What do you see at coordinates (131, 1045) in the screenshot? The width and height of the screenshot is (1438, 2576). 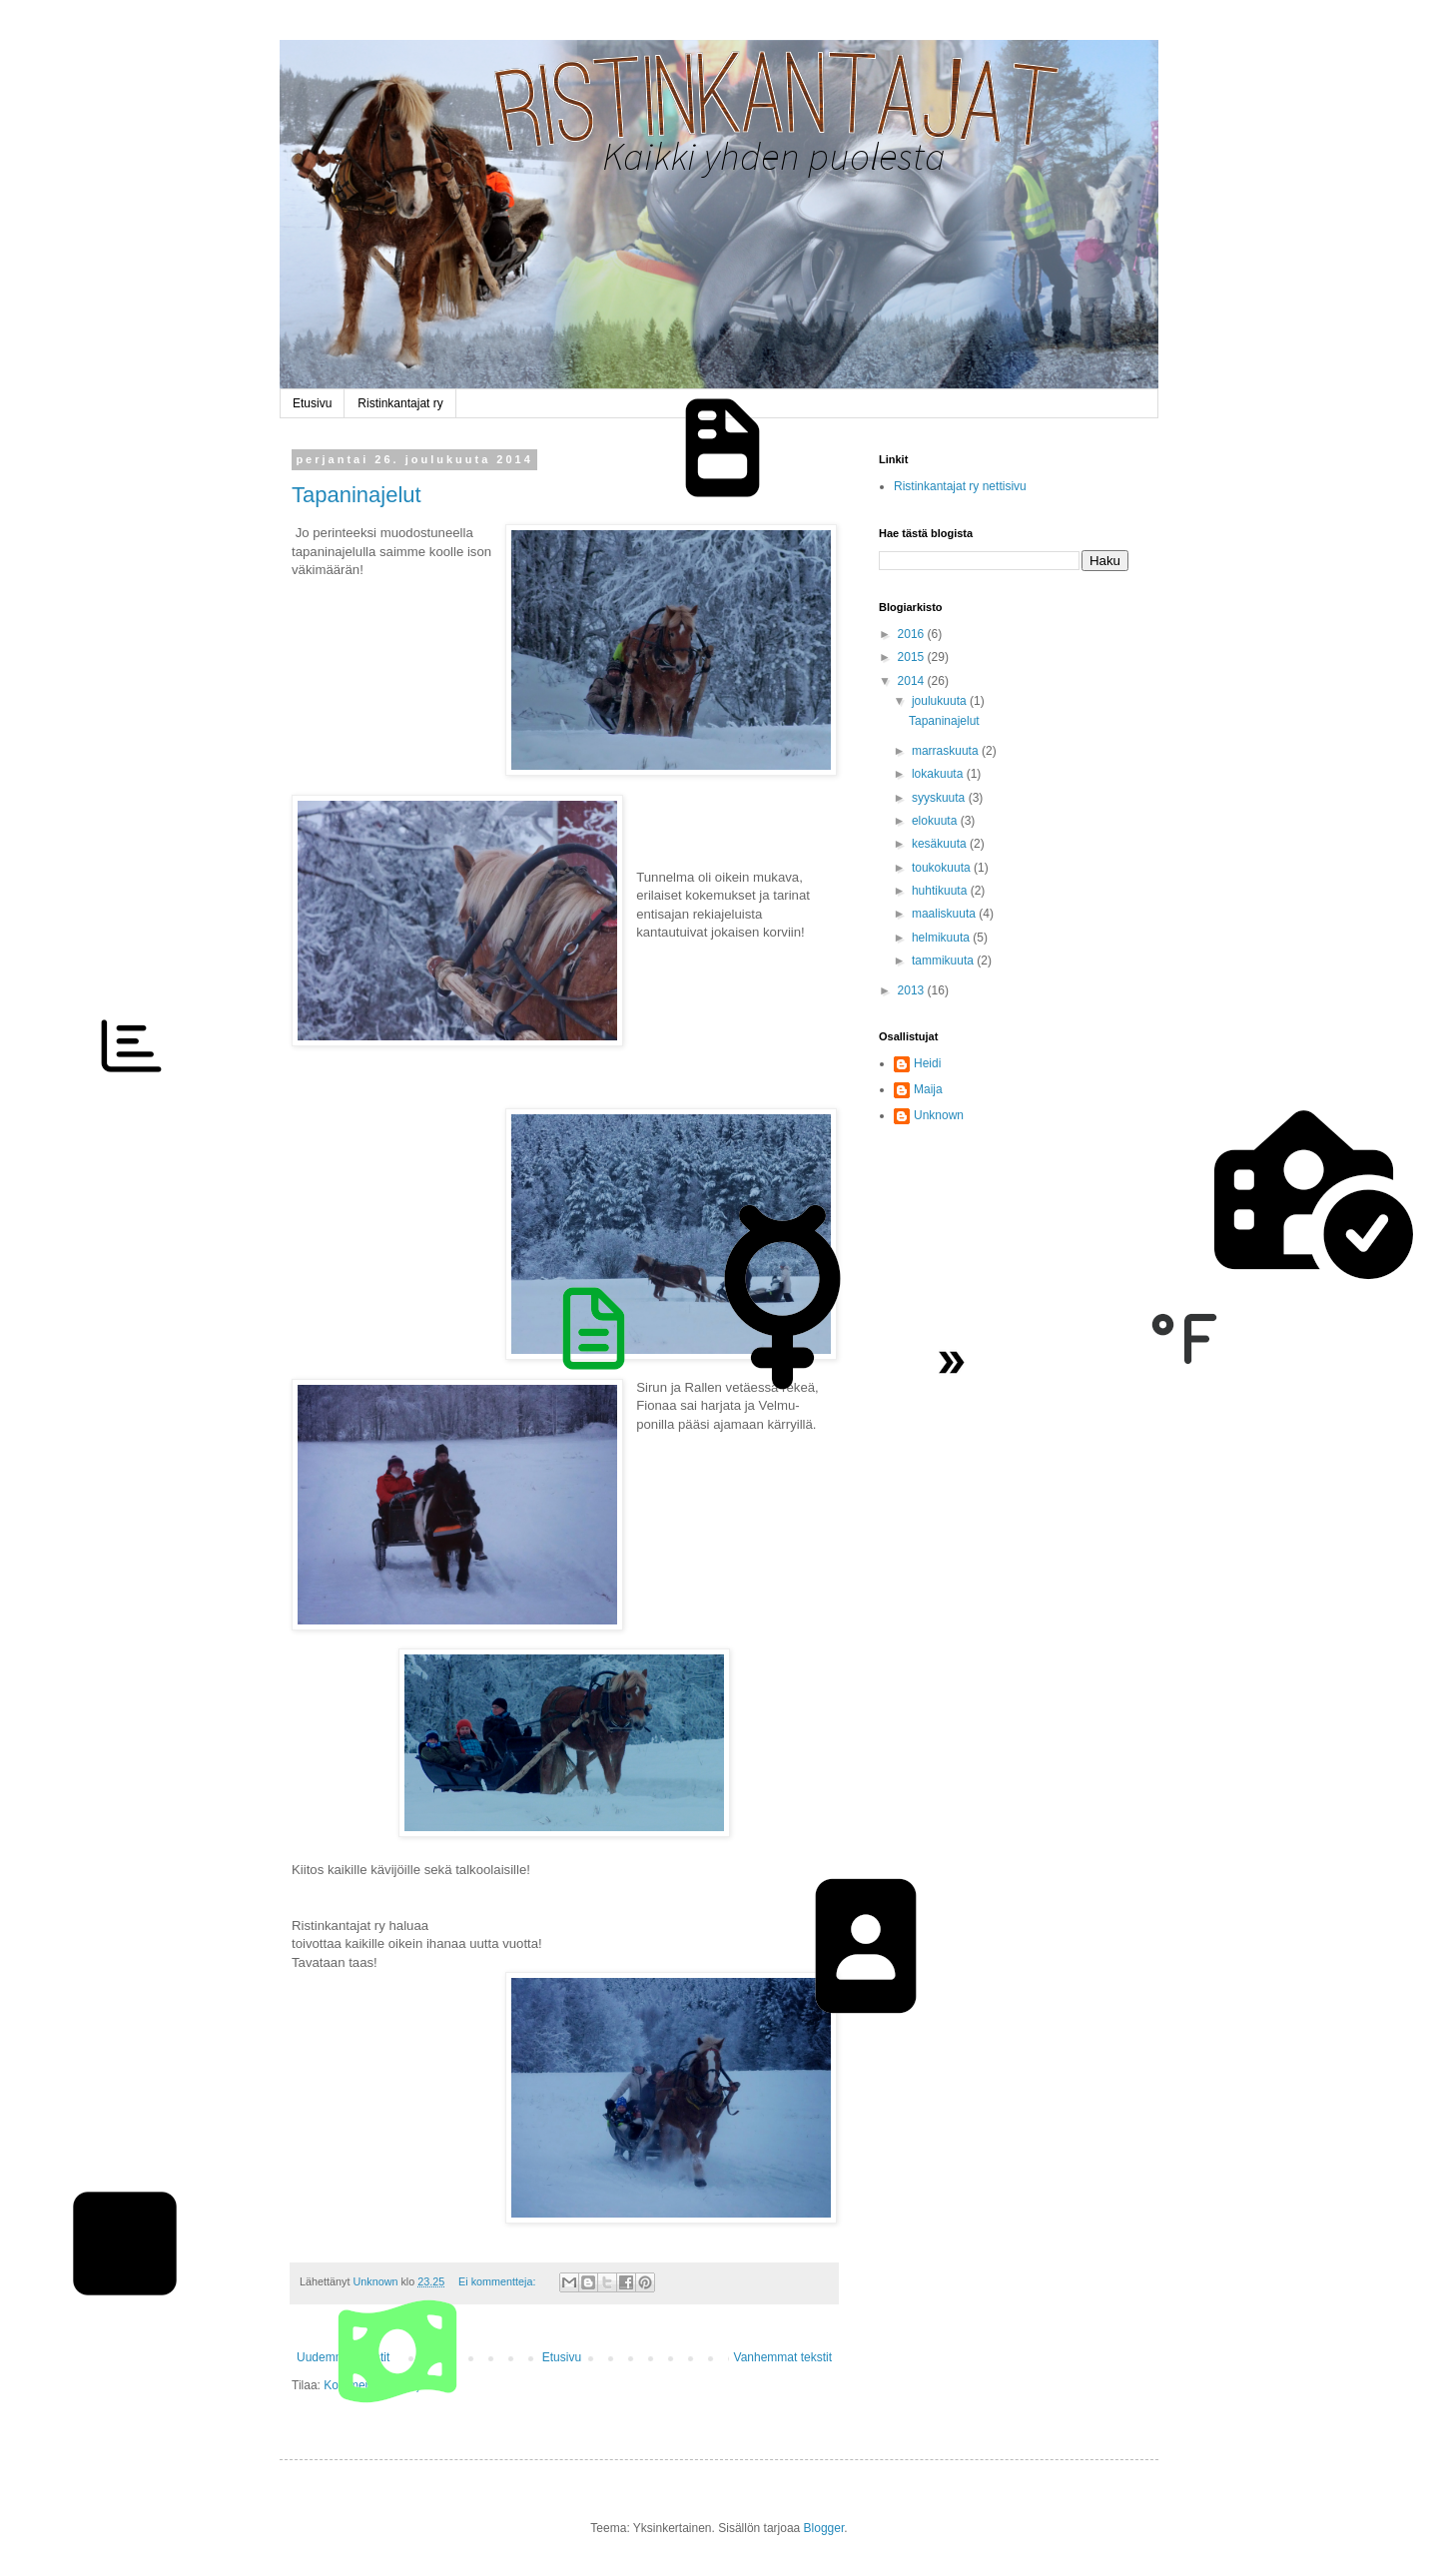 I see `view analytics or statistics` at bounding box center [131, 1045].